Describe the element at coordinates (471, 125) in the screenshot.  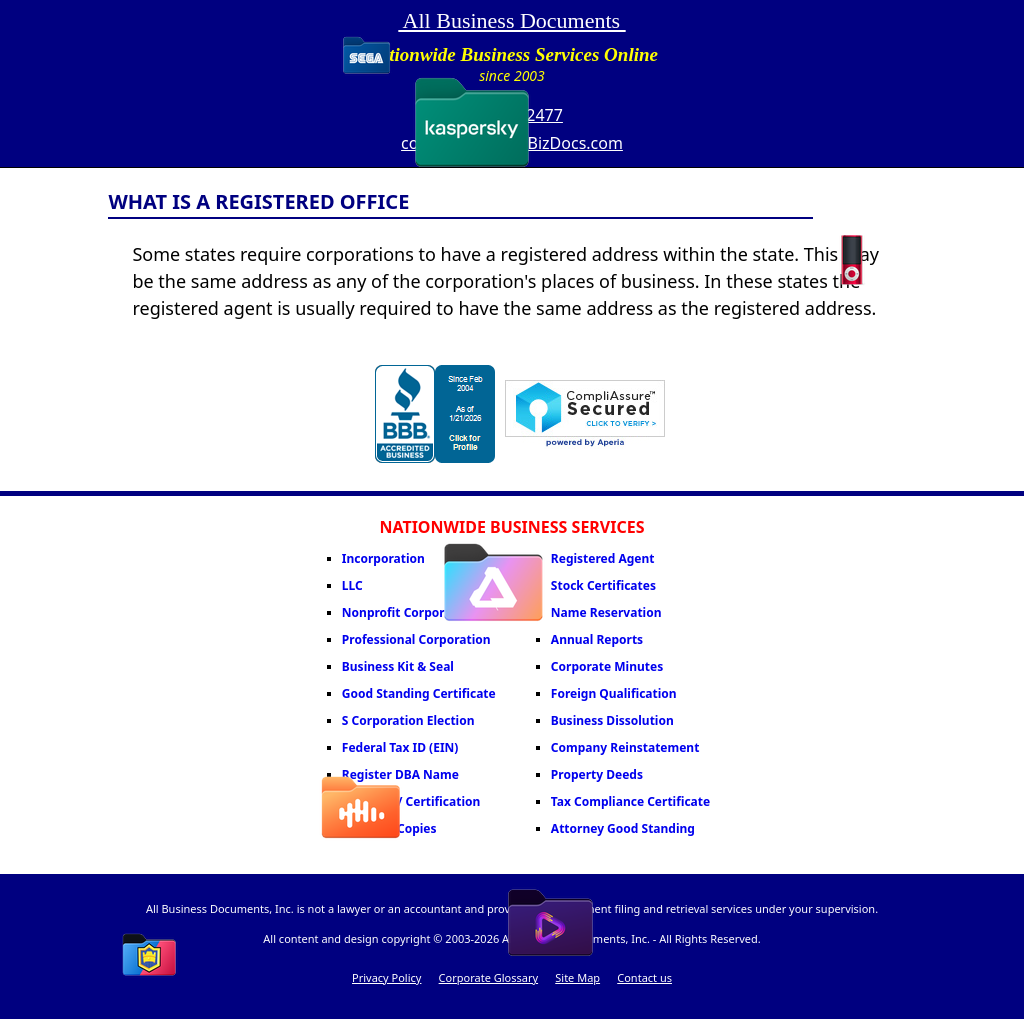
I see `folder containing kaspersky antivirus files` at that location.